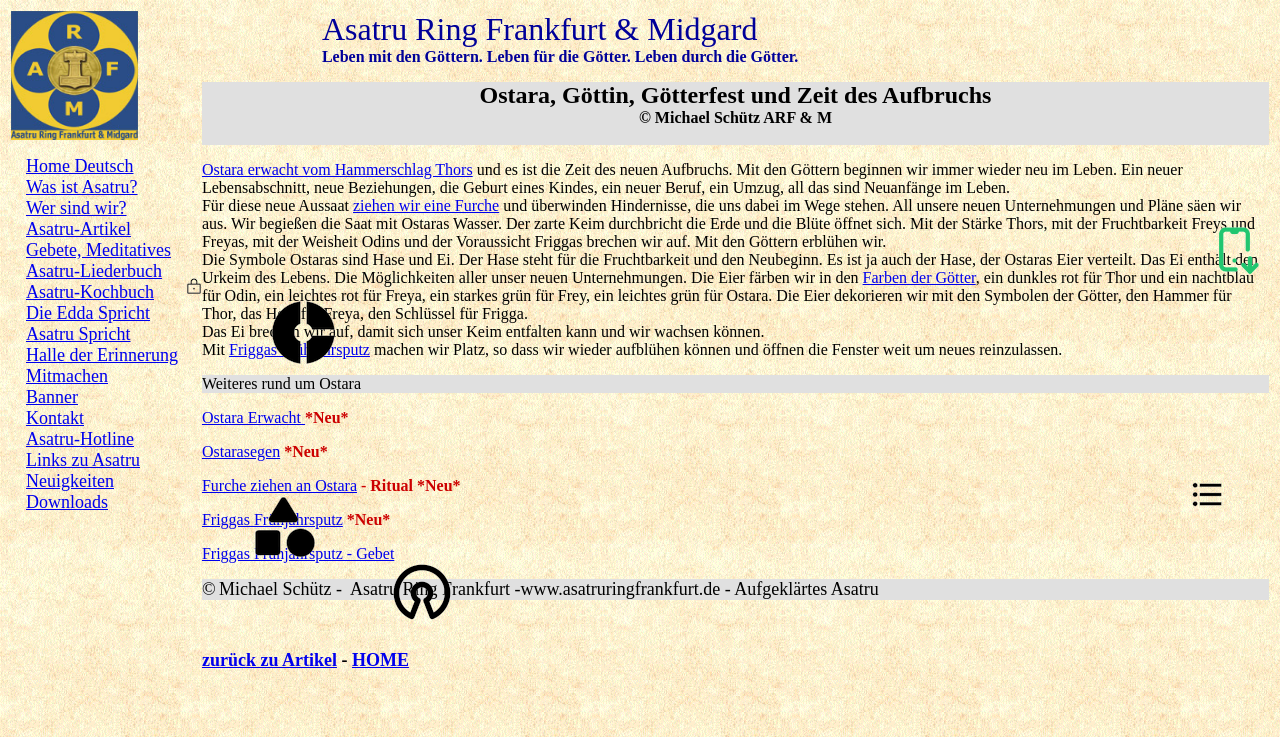 This screenshot has height=737, width=1280. What do you see at coordinates (422, 593) in the screenshot?
I see `indicates open source software or project` at bounding box center [422, 593].